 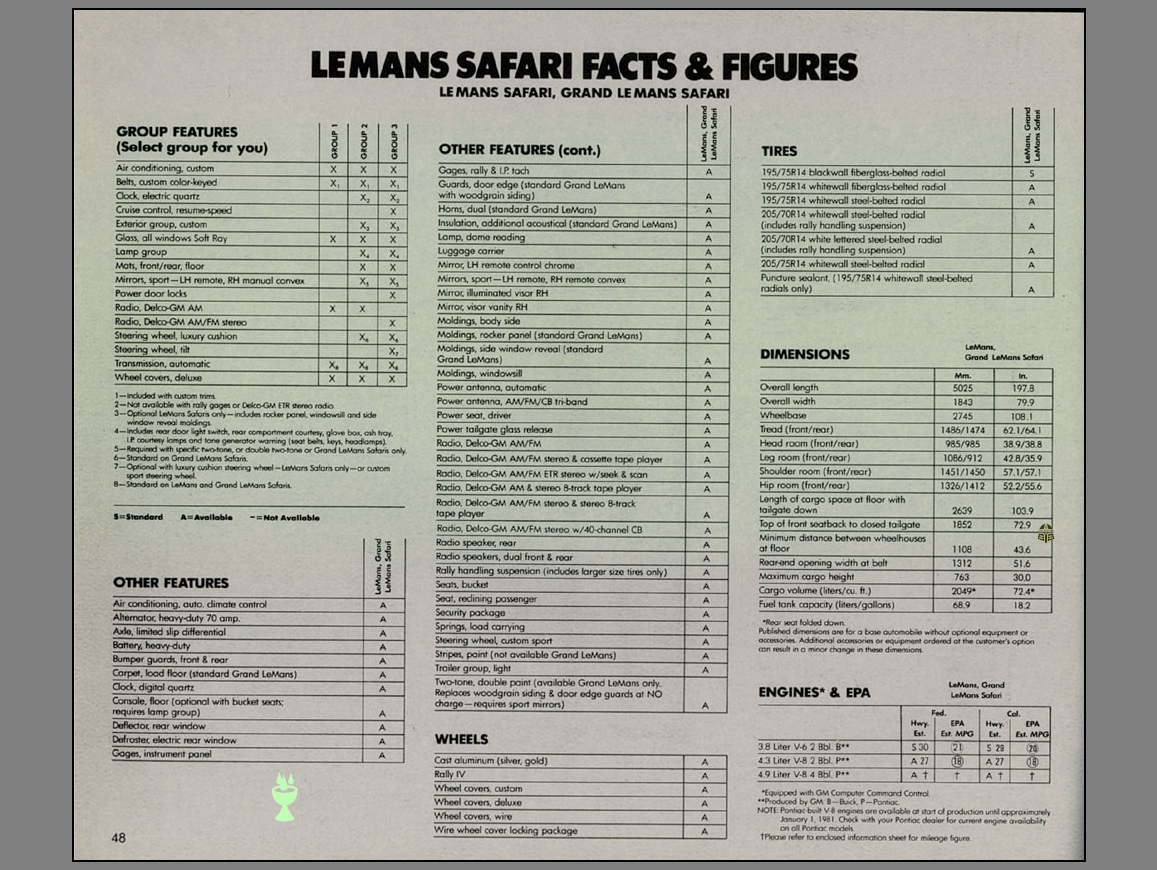 I want to click on select a potion or elixir item, so click(x=284, y=796).